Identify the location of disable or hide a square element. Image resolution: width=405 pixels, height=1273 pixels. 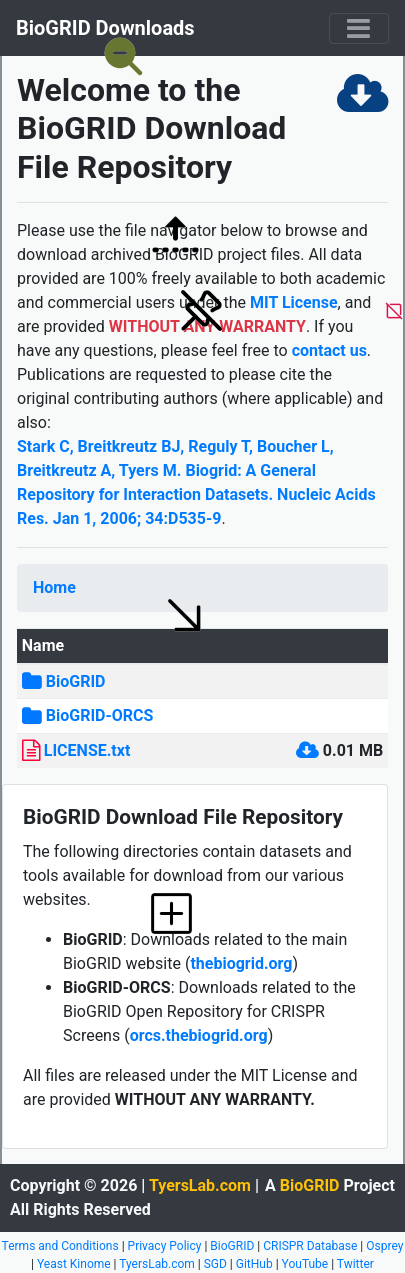
(394, 311).